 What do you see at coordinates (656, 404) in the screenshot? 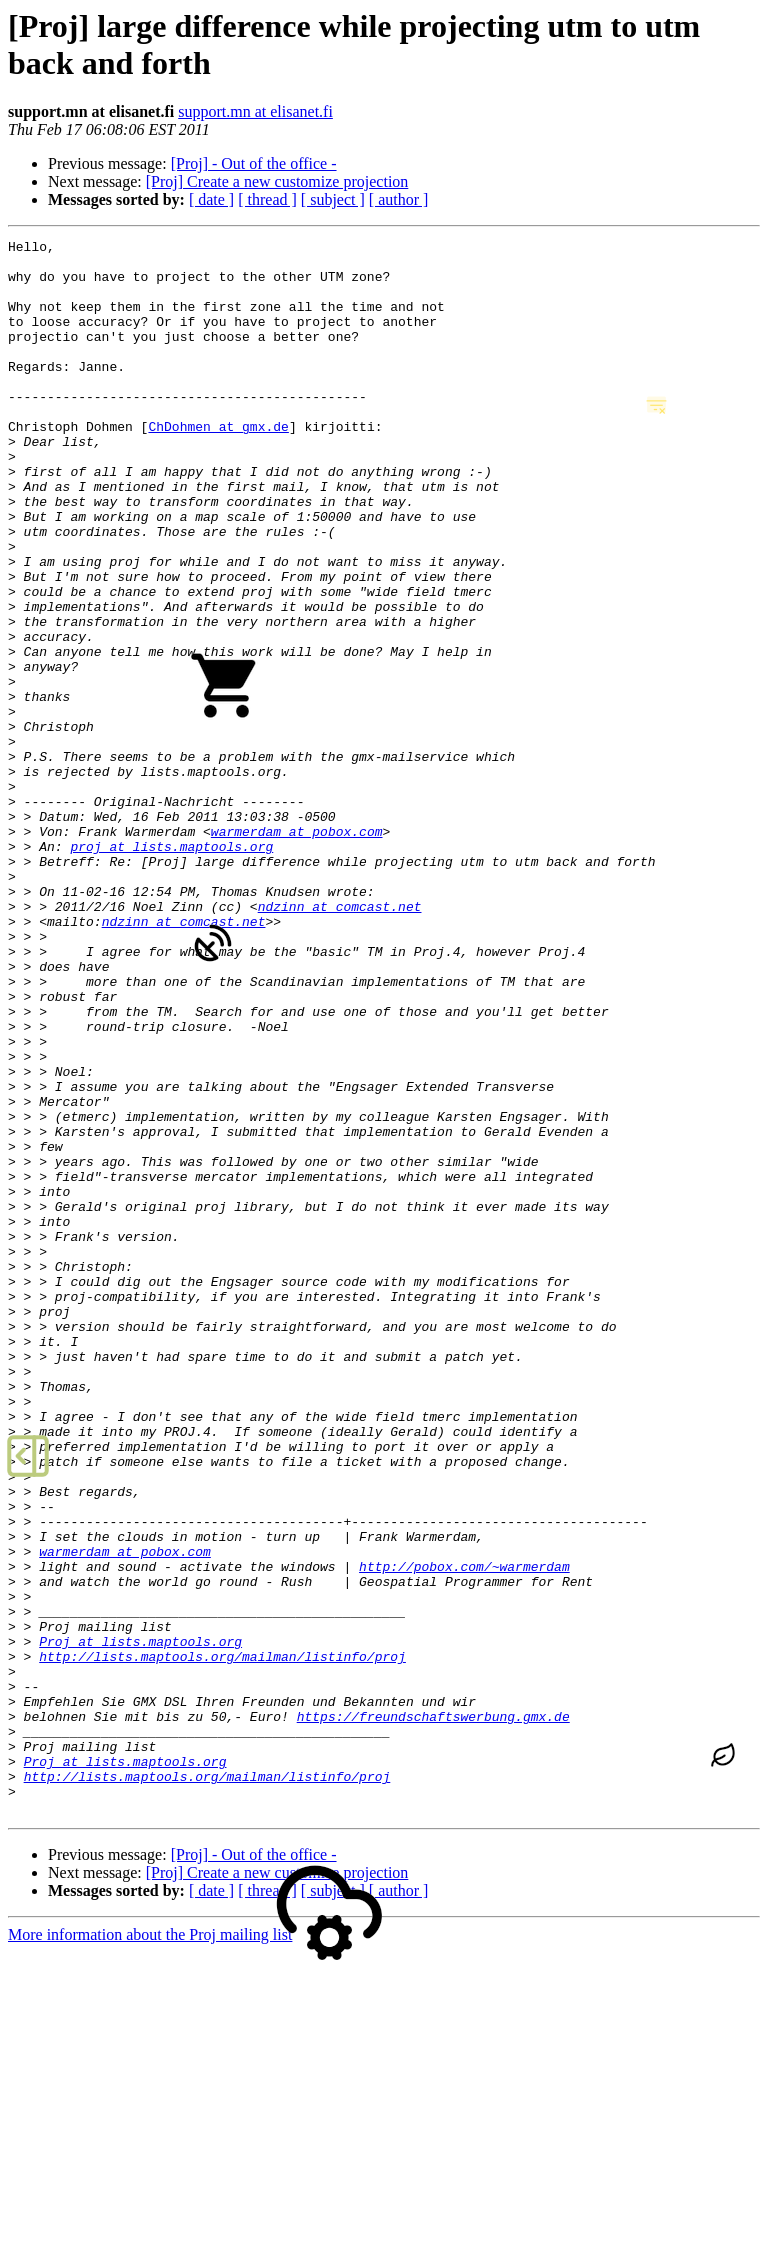
I see `clear all active filters` at bounding box center [656, 404].